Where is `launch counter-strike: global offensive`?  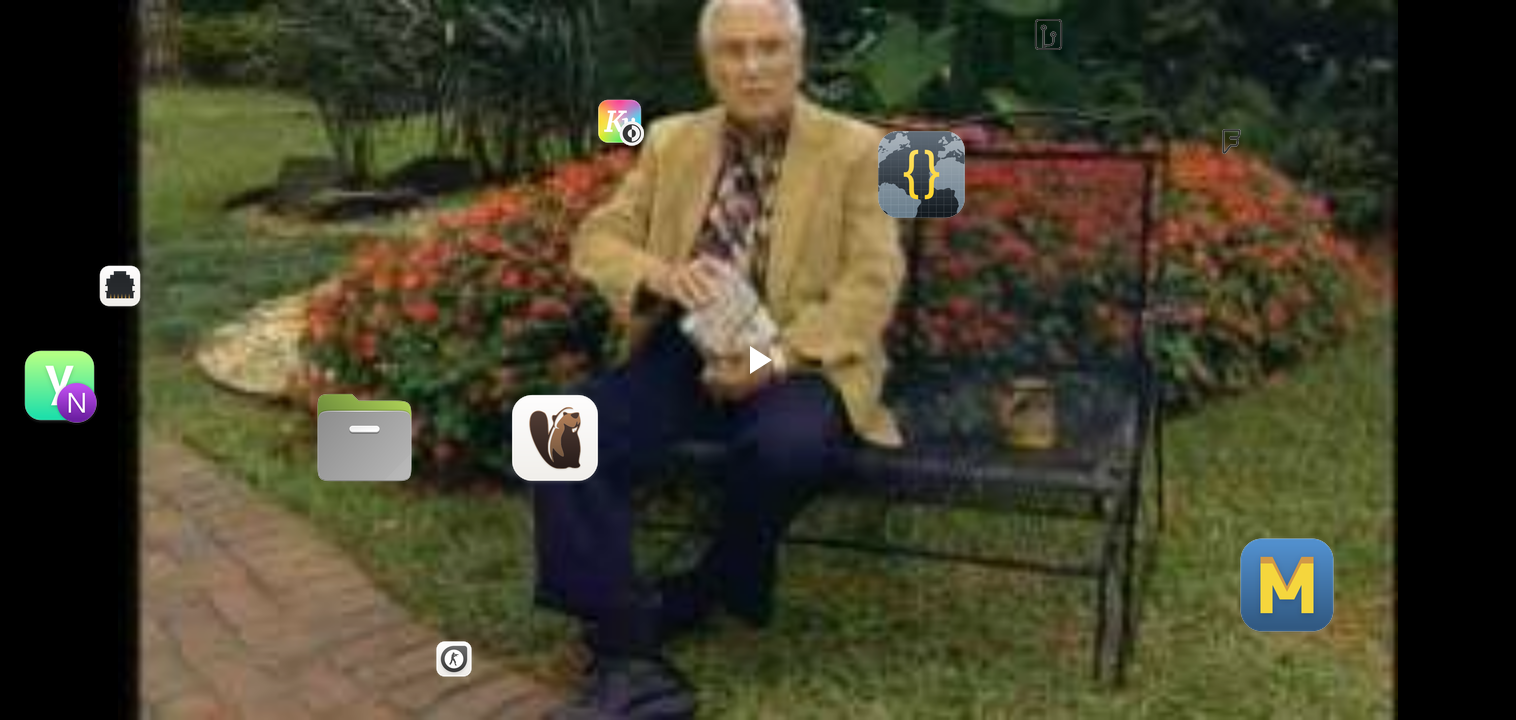
launch counter-strike: global offensive is located at coordinates (454, 659).